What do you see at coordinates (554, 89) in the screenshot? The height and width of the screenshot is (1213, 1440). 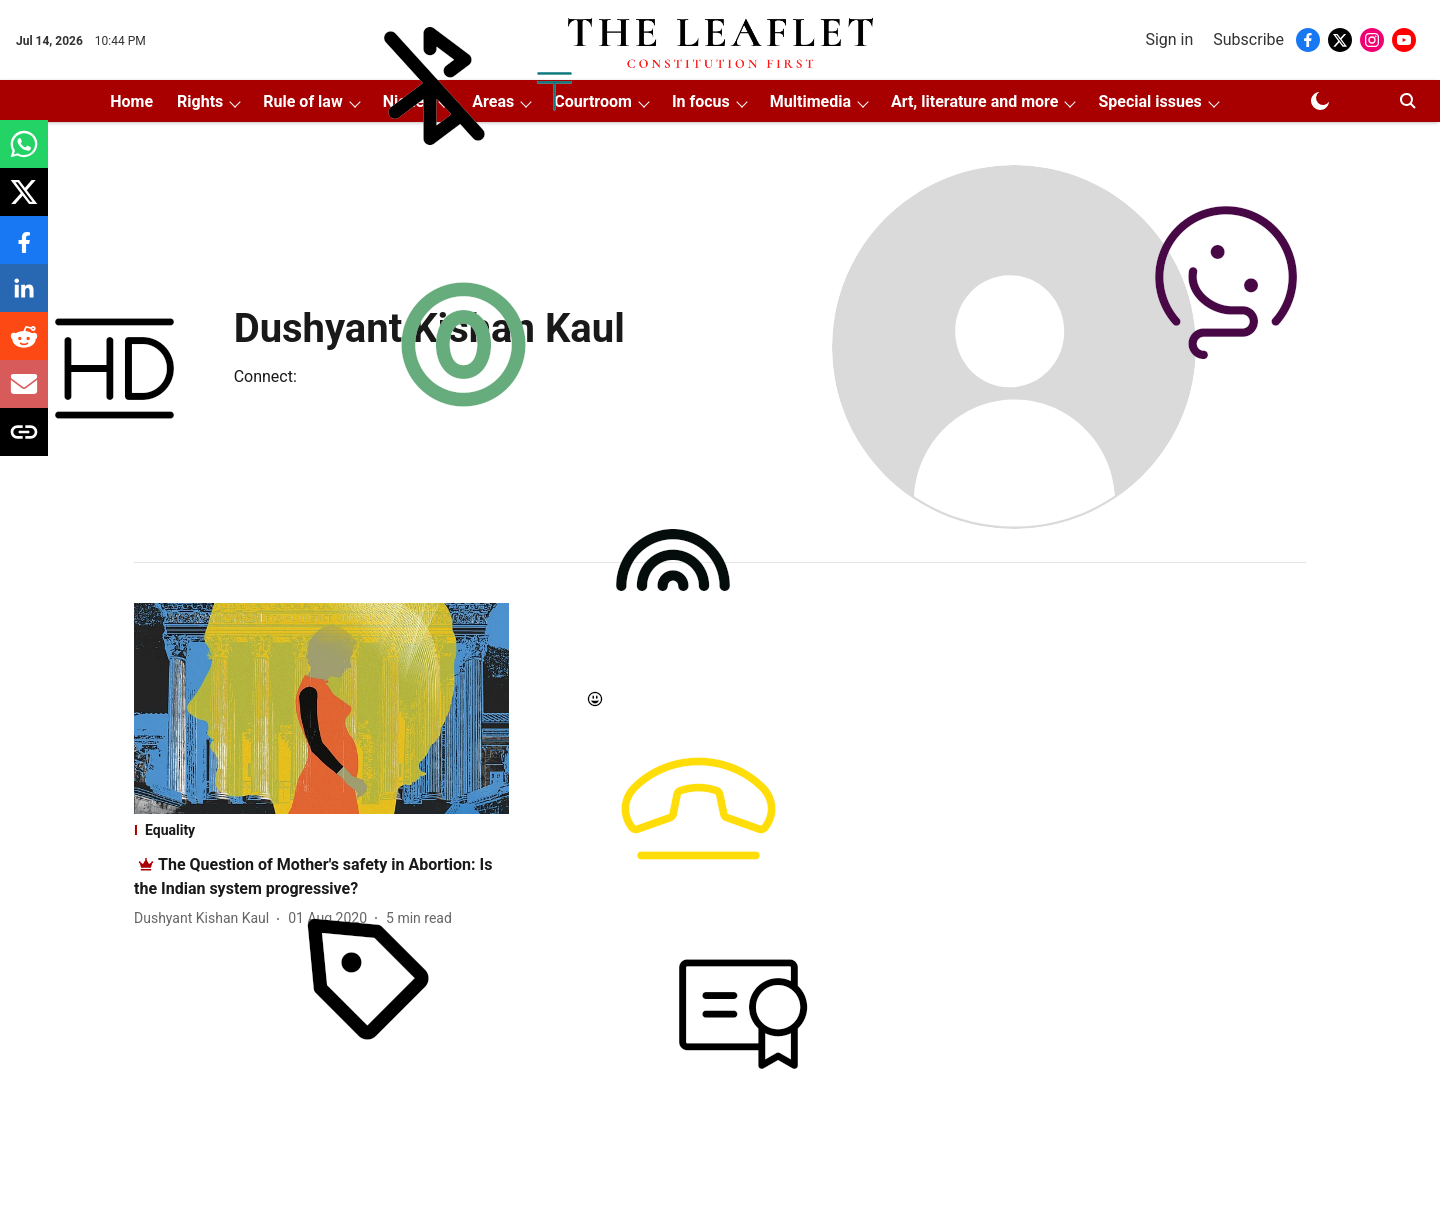 I see `indicates kazakhstani tenge currency` at bounding box center [554, 89].